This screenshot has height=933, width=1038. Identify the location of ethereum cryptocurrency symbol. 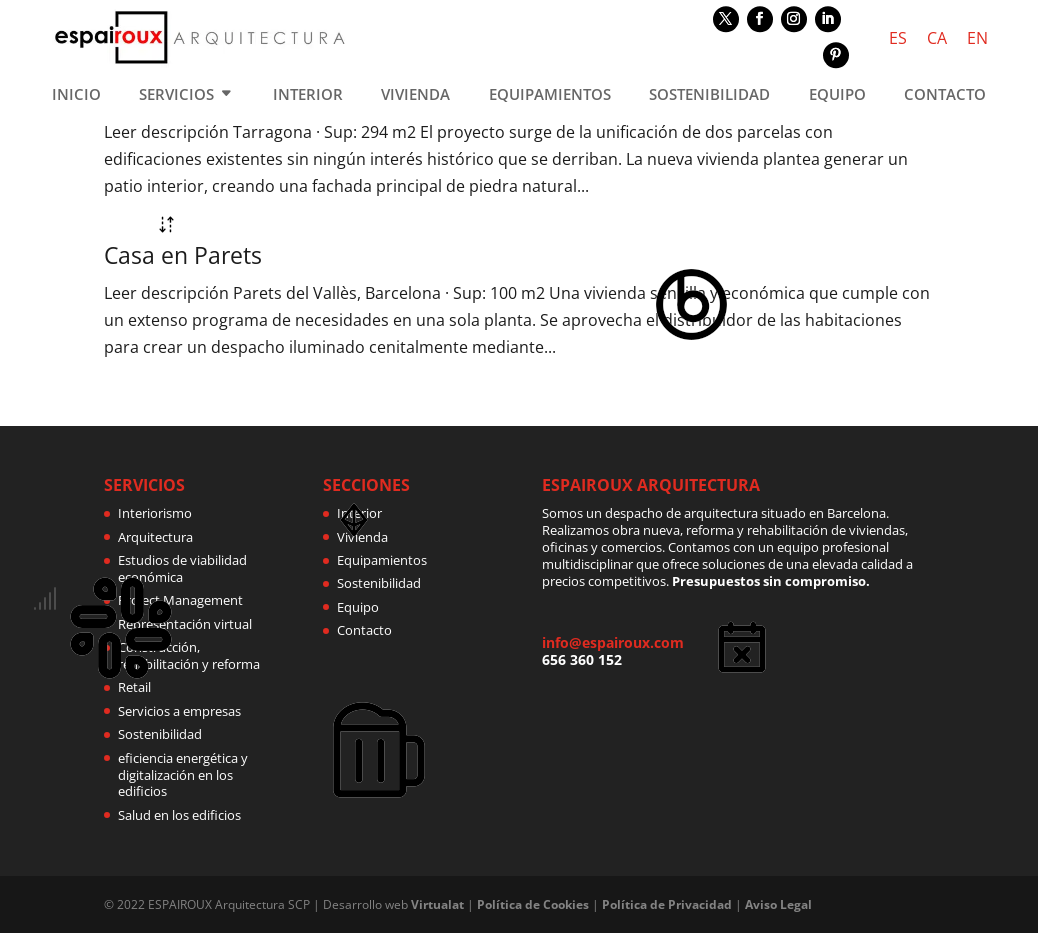
(354, 520).